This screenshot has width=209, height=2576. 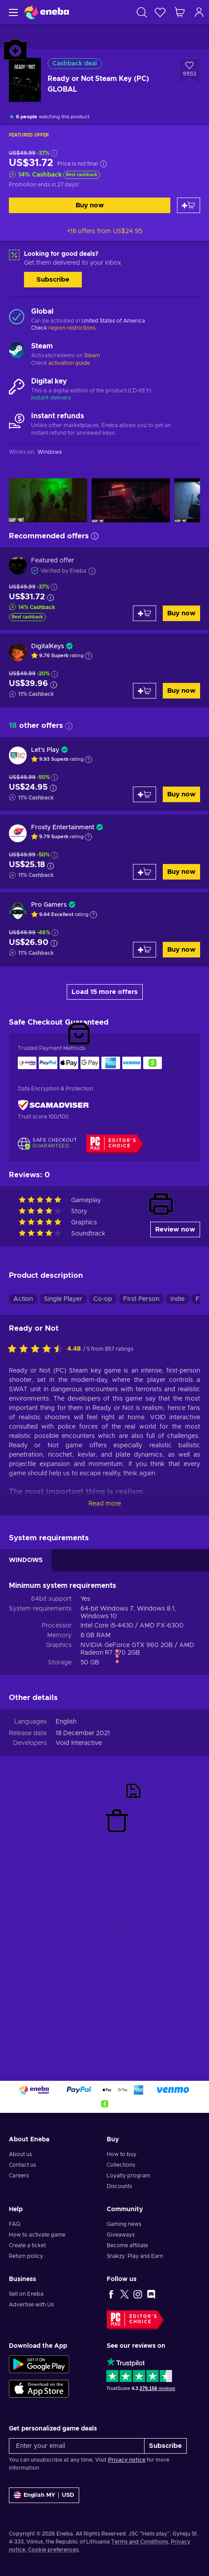 What do you see at coordinates (133, 1791) in the screenshot?
I see `save current file or document` at bounding box center [133, 1791].